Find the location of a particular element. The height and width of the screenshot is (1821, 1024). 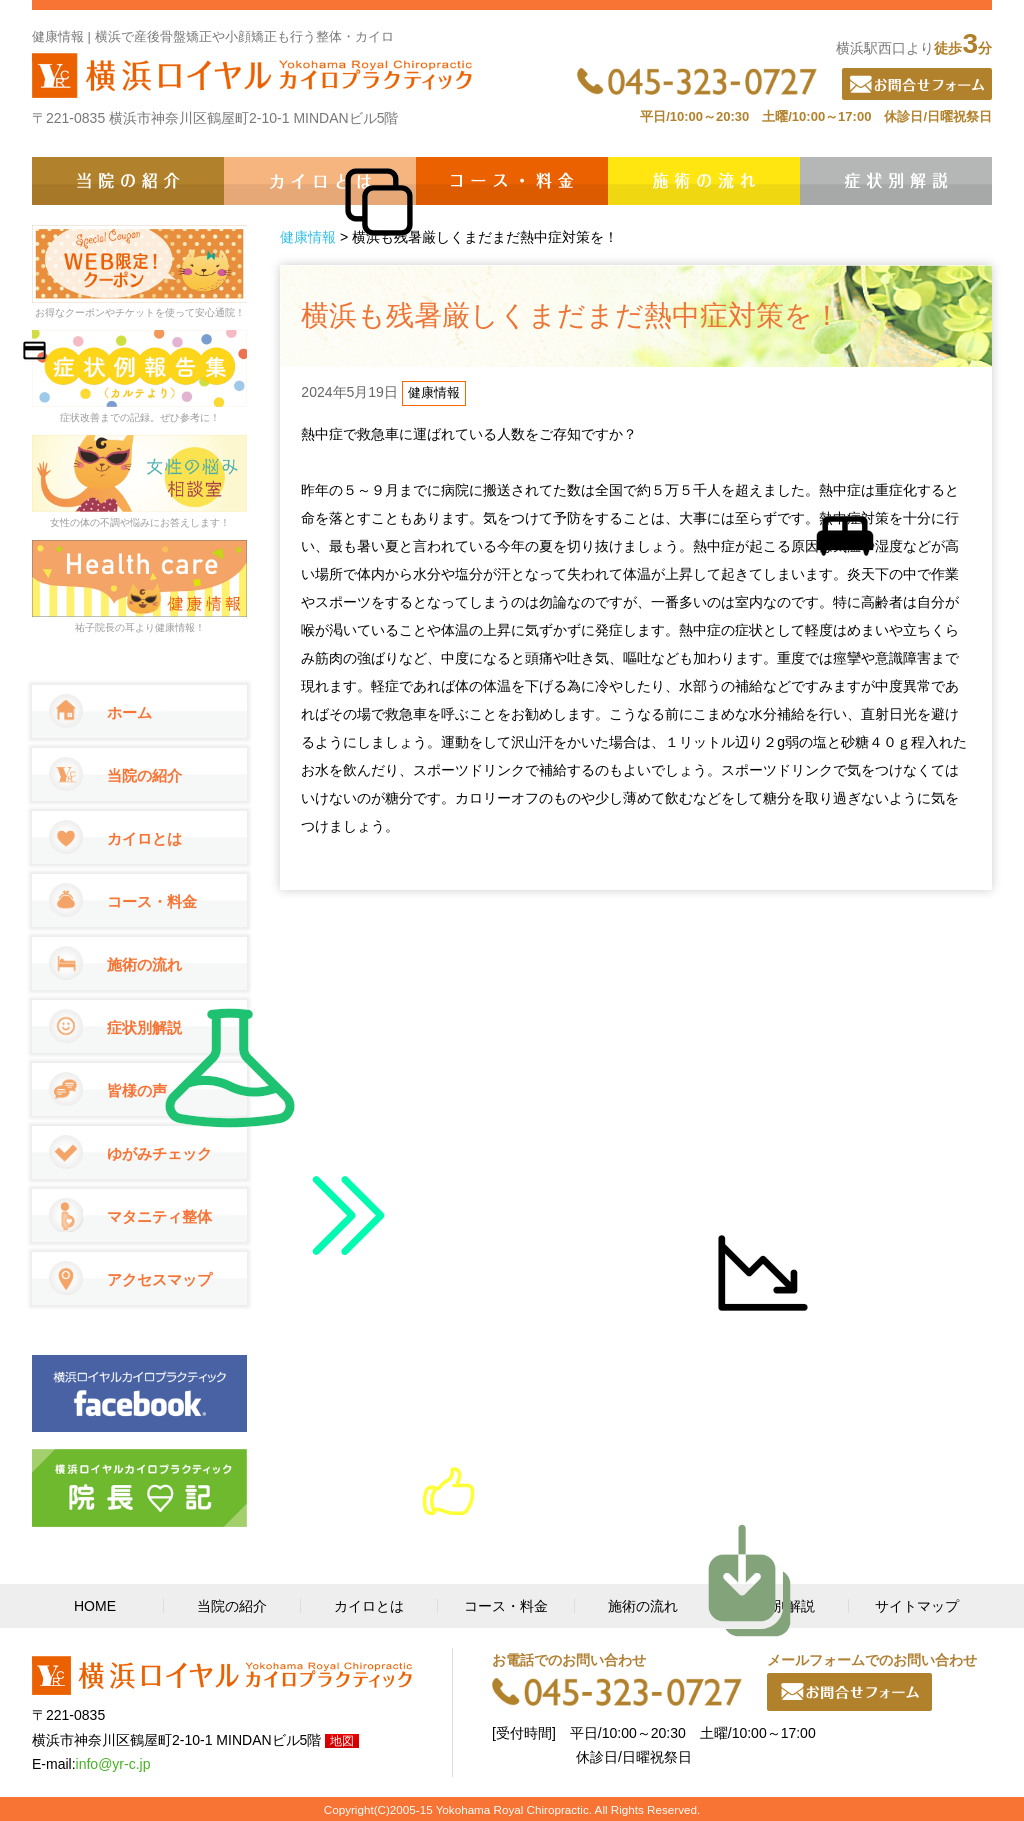

view hotel room or accommodation options is located at coordinates (845, 536).